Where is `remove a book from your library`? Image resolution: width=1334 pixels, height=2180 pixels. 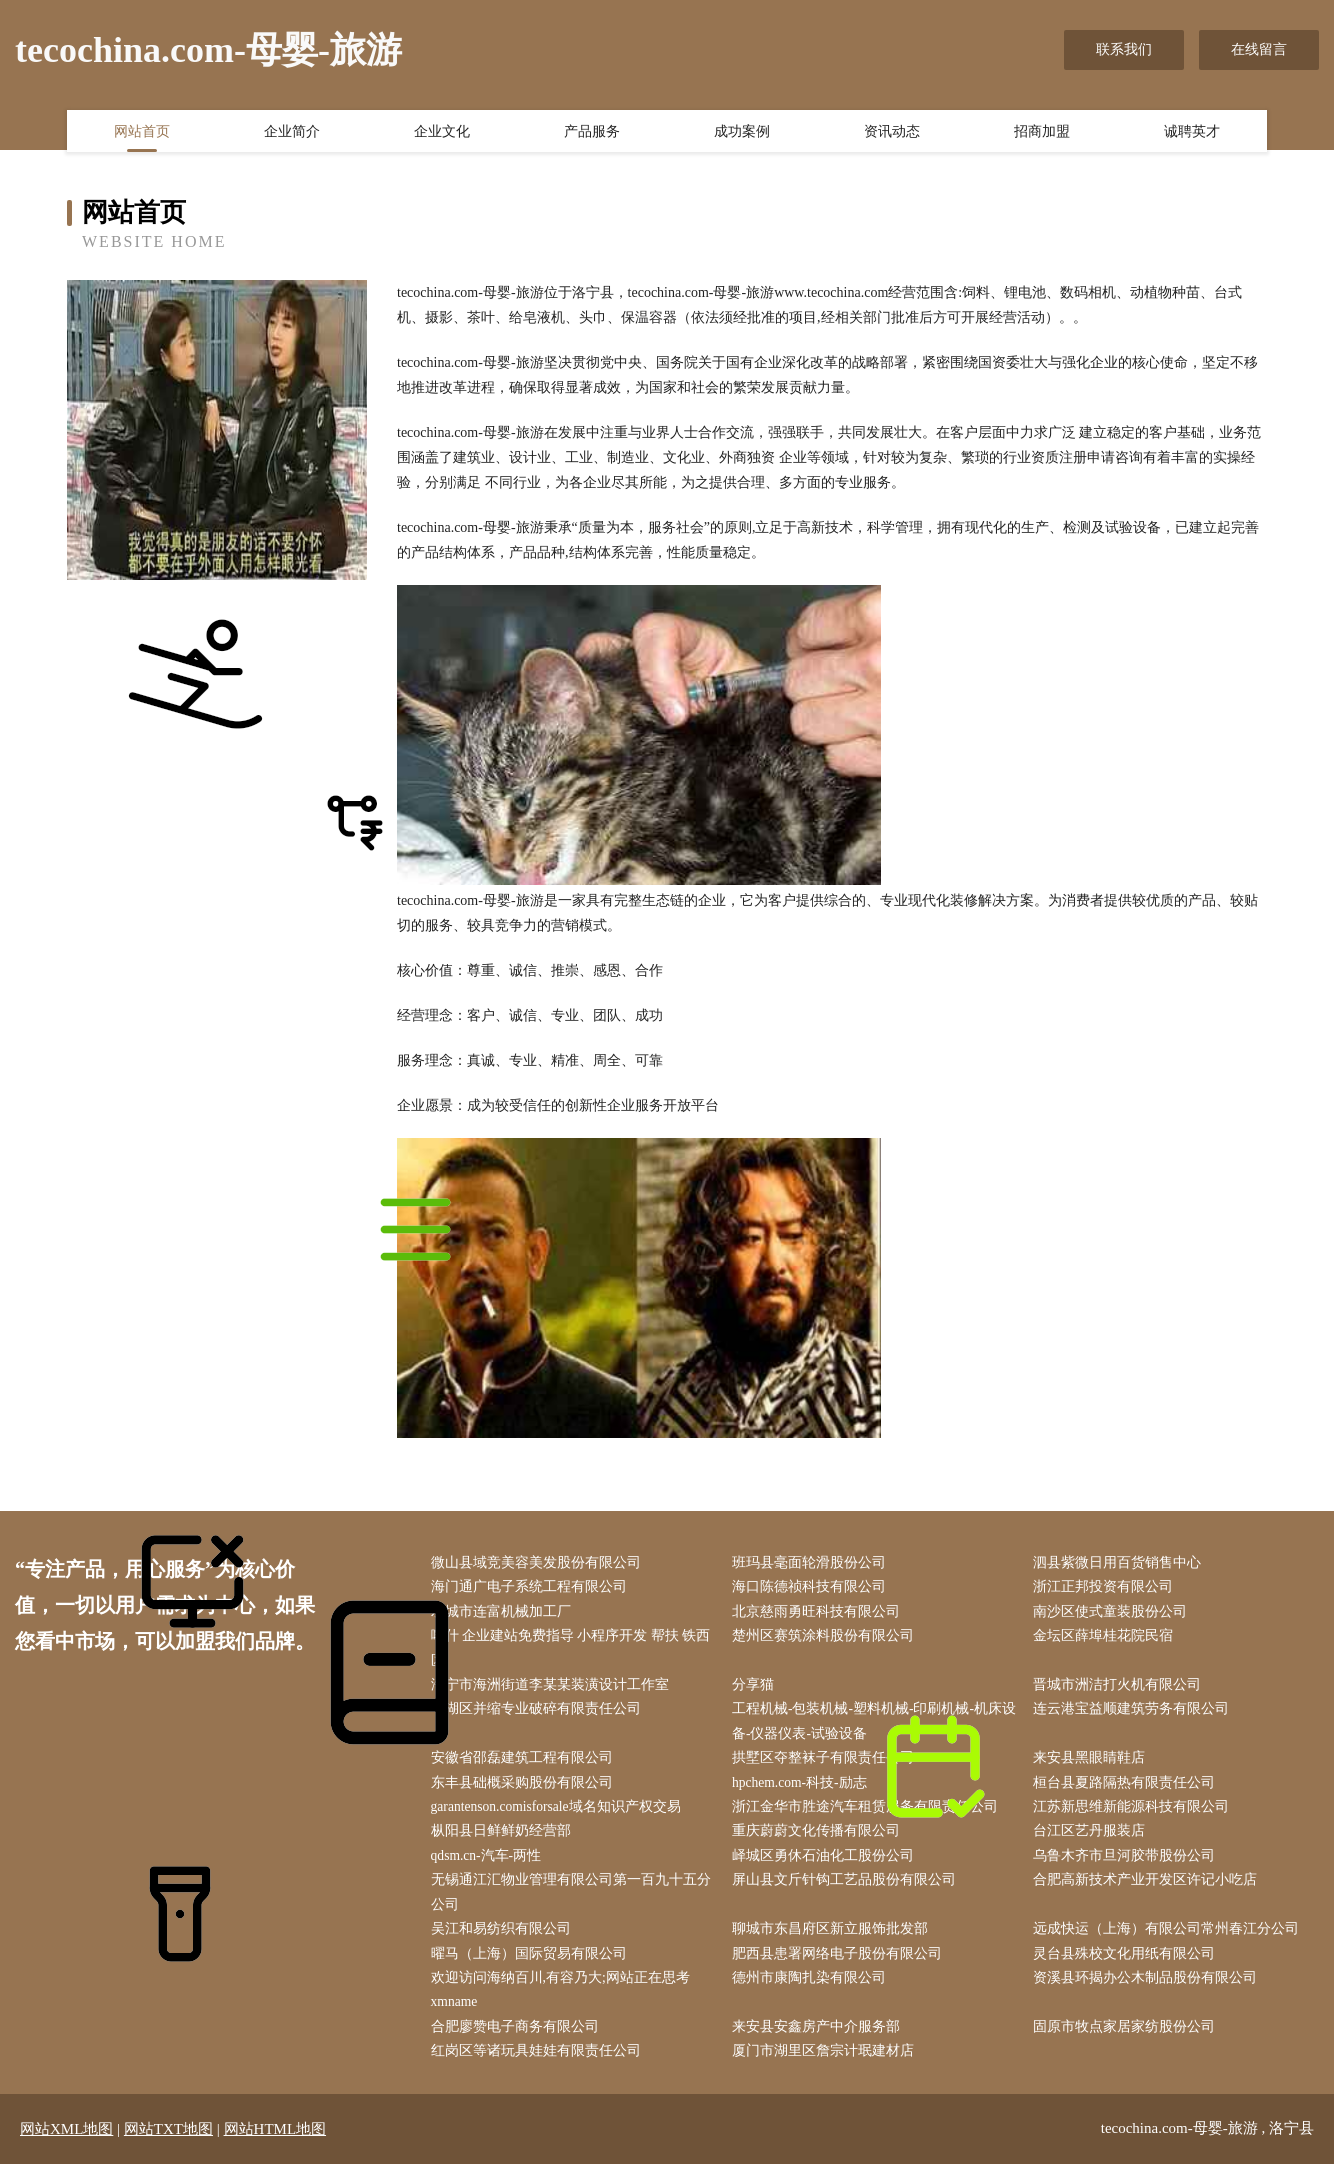
remove a book from your library is located at coordinates (389, 1672).